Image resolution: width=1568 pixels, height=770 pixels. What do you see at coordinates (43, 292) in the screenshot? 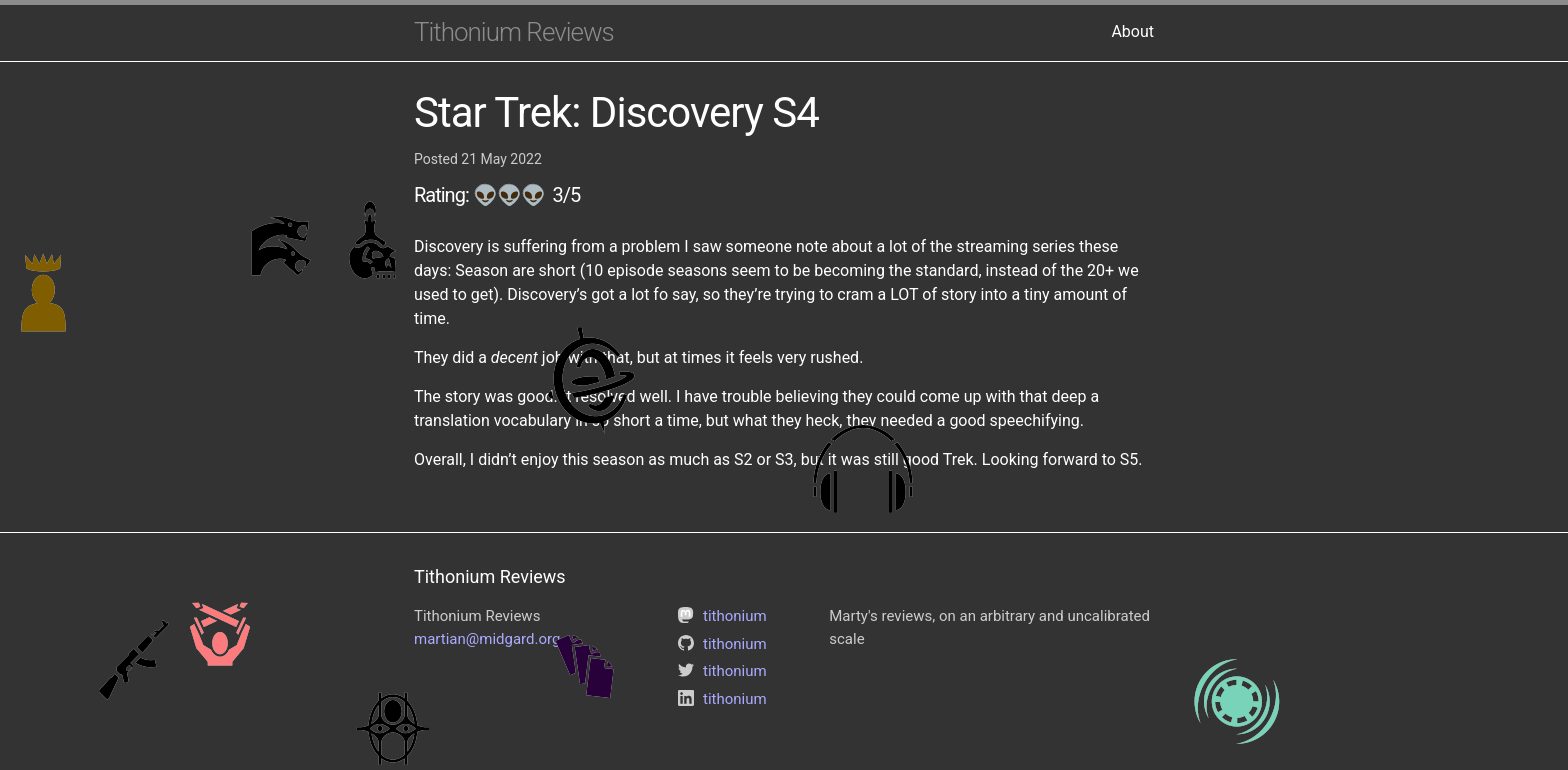
I see `indicates player with highest rank or score` at bounding box center [43, 292].